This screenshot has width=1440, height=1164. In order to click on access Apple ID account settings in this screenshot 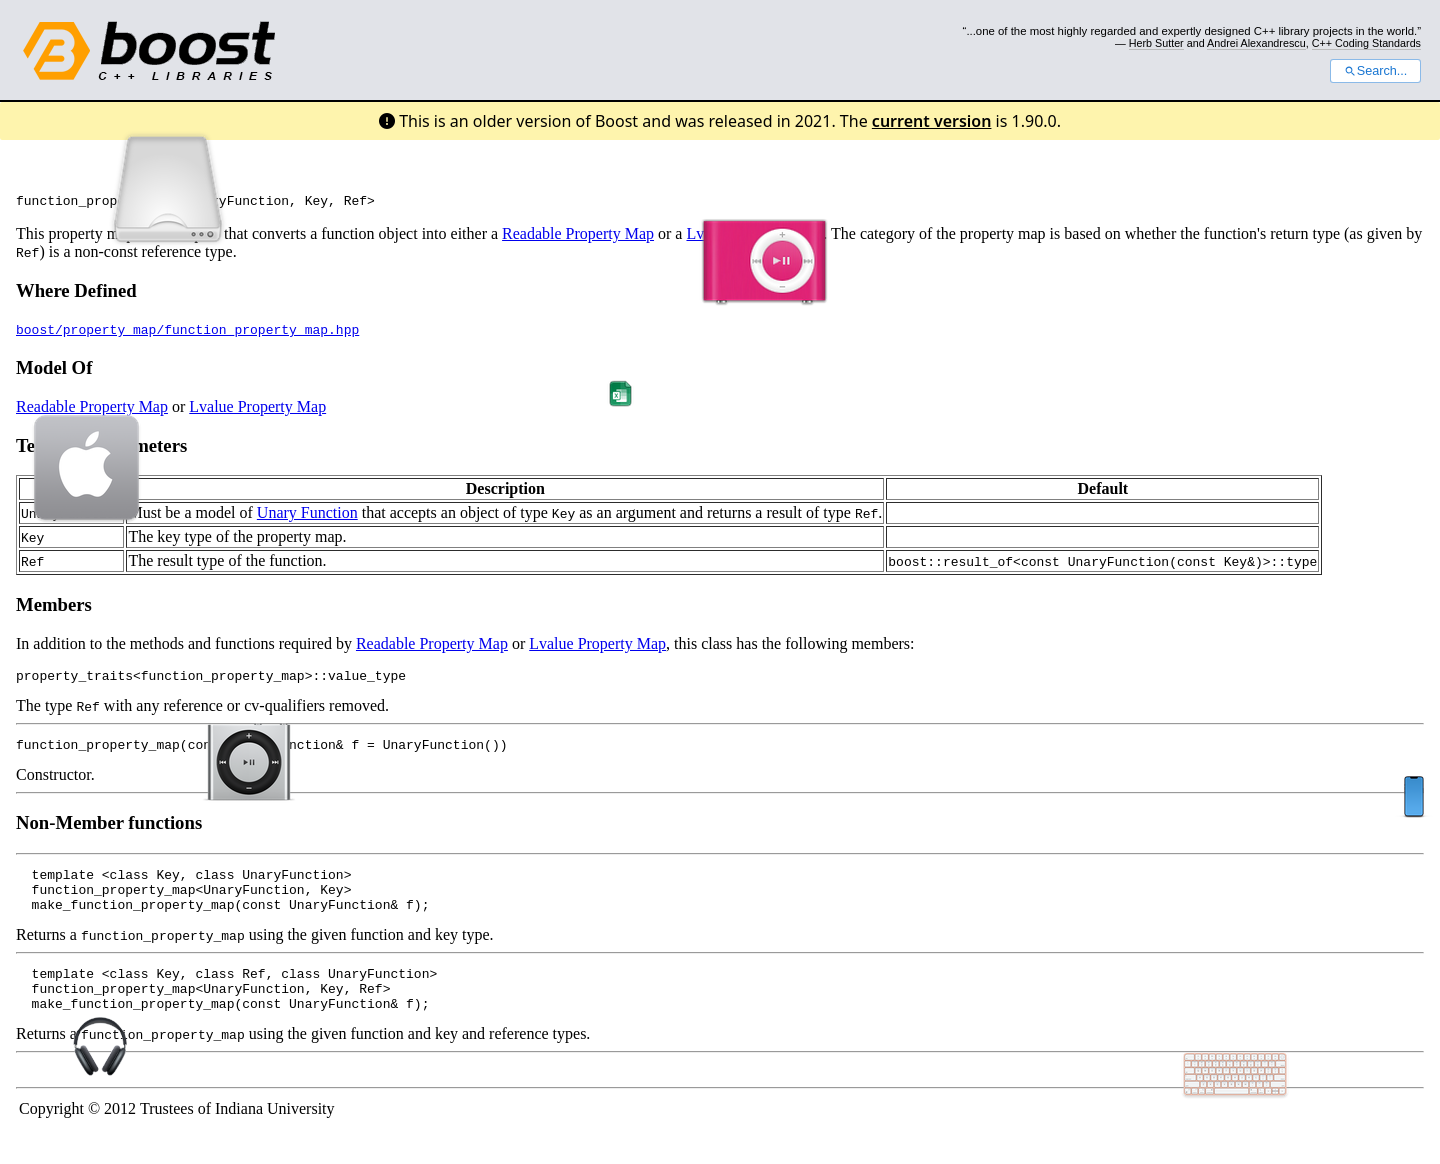, I will do `click(86, 467)`.